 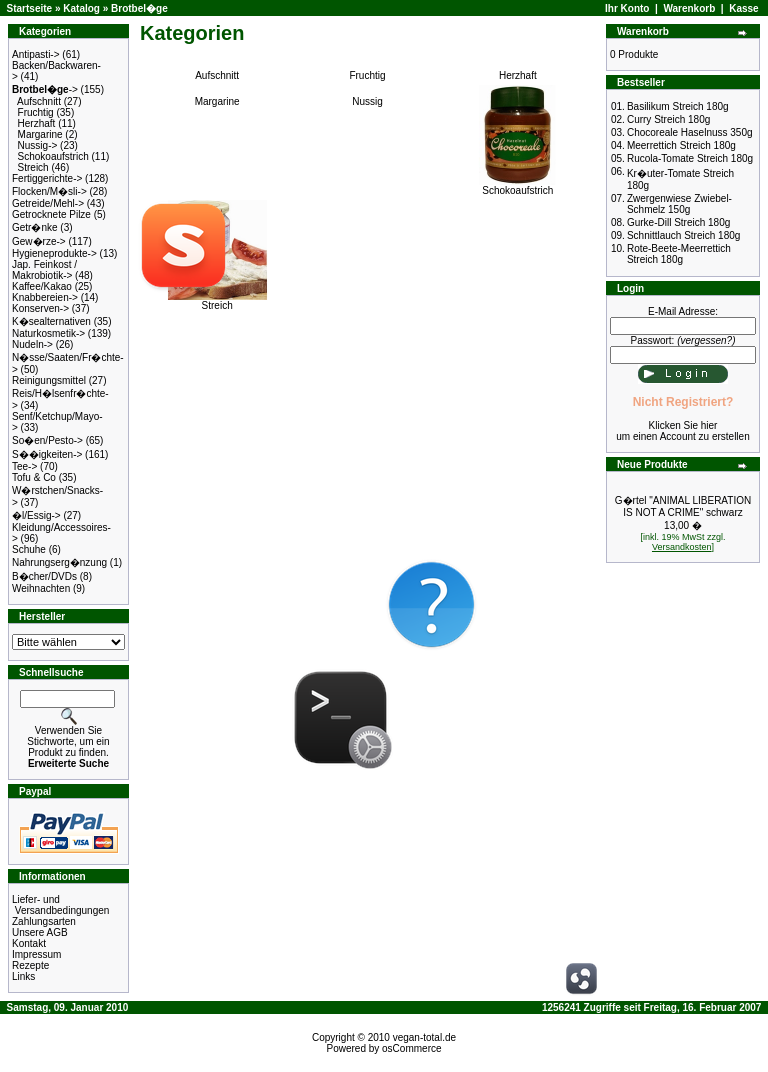 I want to click on open sogou pinyin input method, so click(x=183, y=245).